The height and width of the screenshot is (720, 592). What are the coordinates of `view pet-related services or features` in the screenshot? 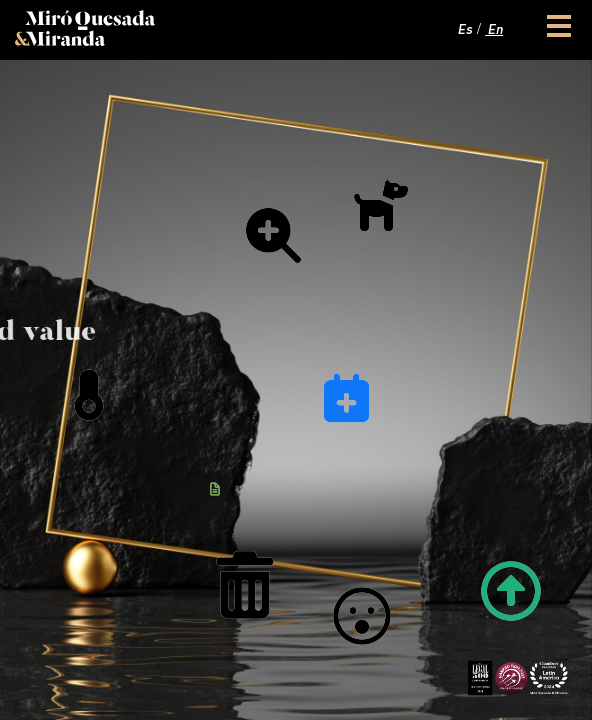 It's located at (381, 207).